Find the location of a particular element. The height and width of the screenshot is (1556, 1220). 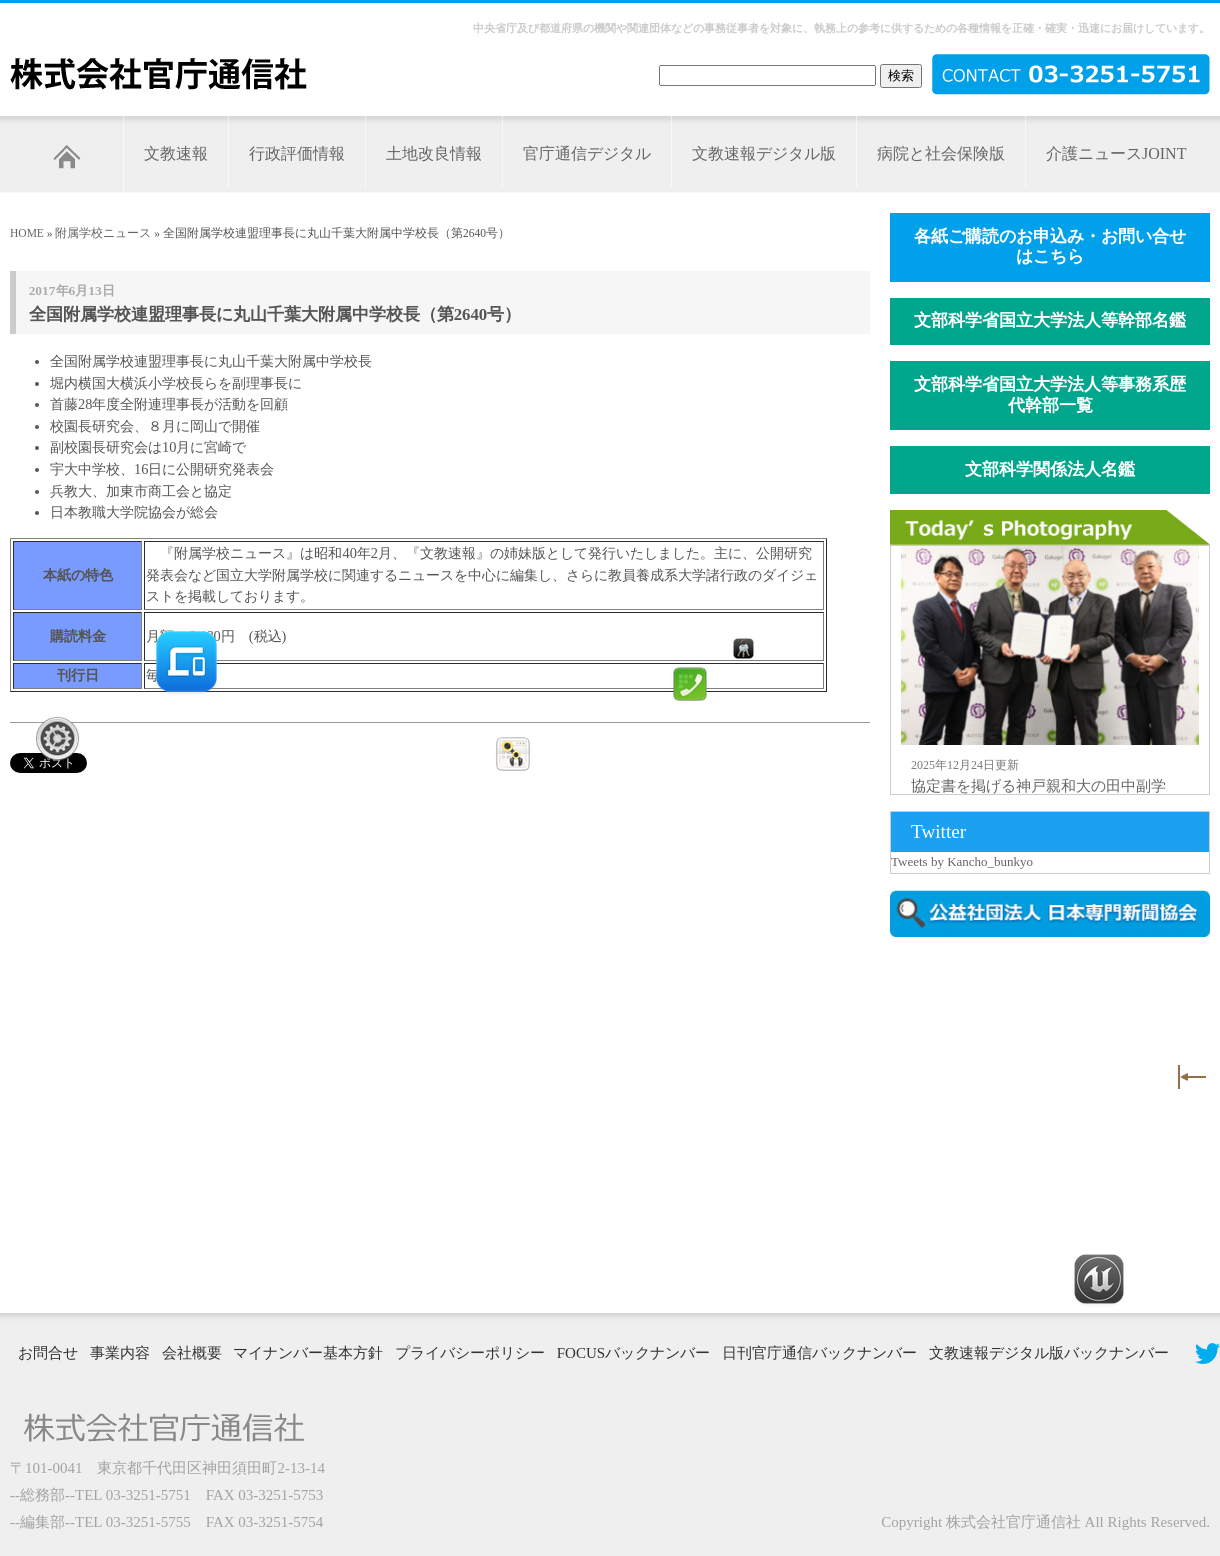

open the phone or calls app is located at coordinates (690, 684).